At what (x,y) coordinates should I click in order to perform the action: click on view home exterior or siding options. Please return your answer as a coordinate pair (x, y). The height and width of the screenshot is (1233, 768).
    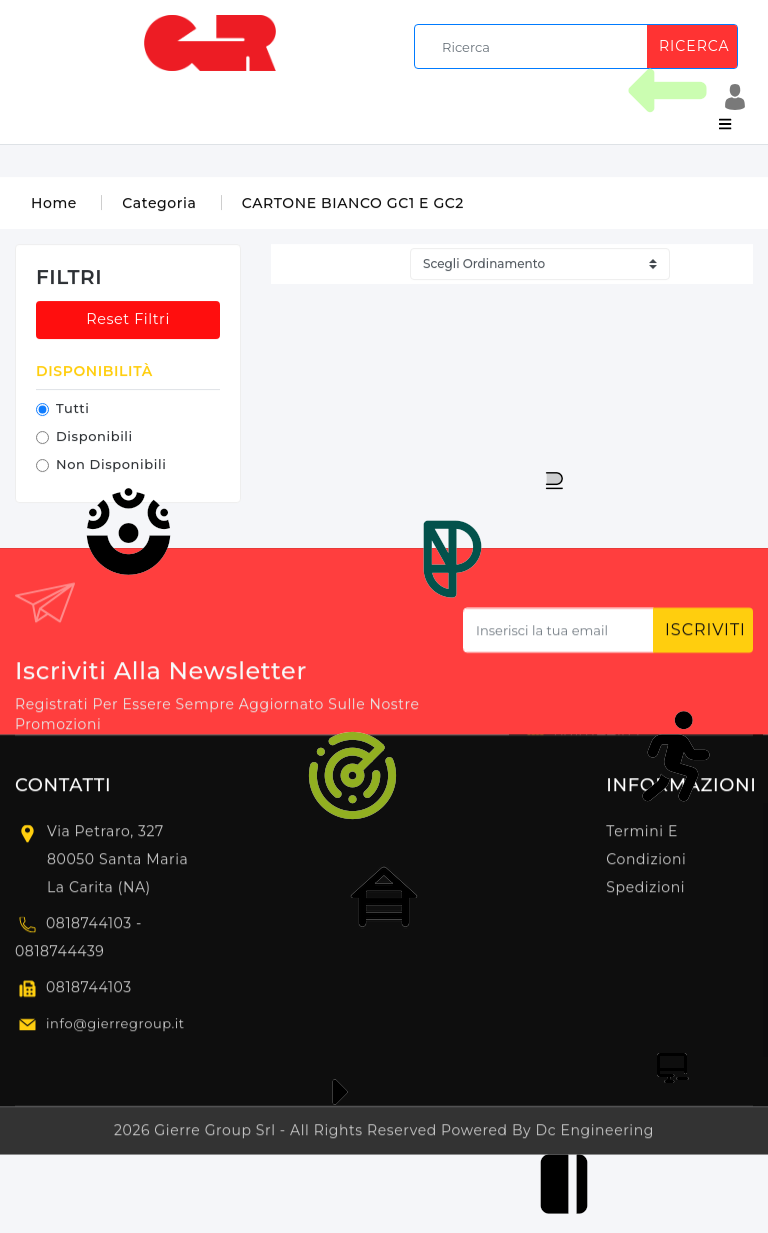
    Looking at the image, I should click on (384, 898).